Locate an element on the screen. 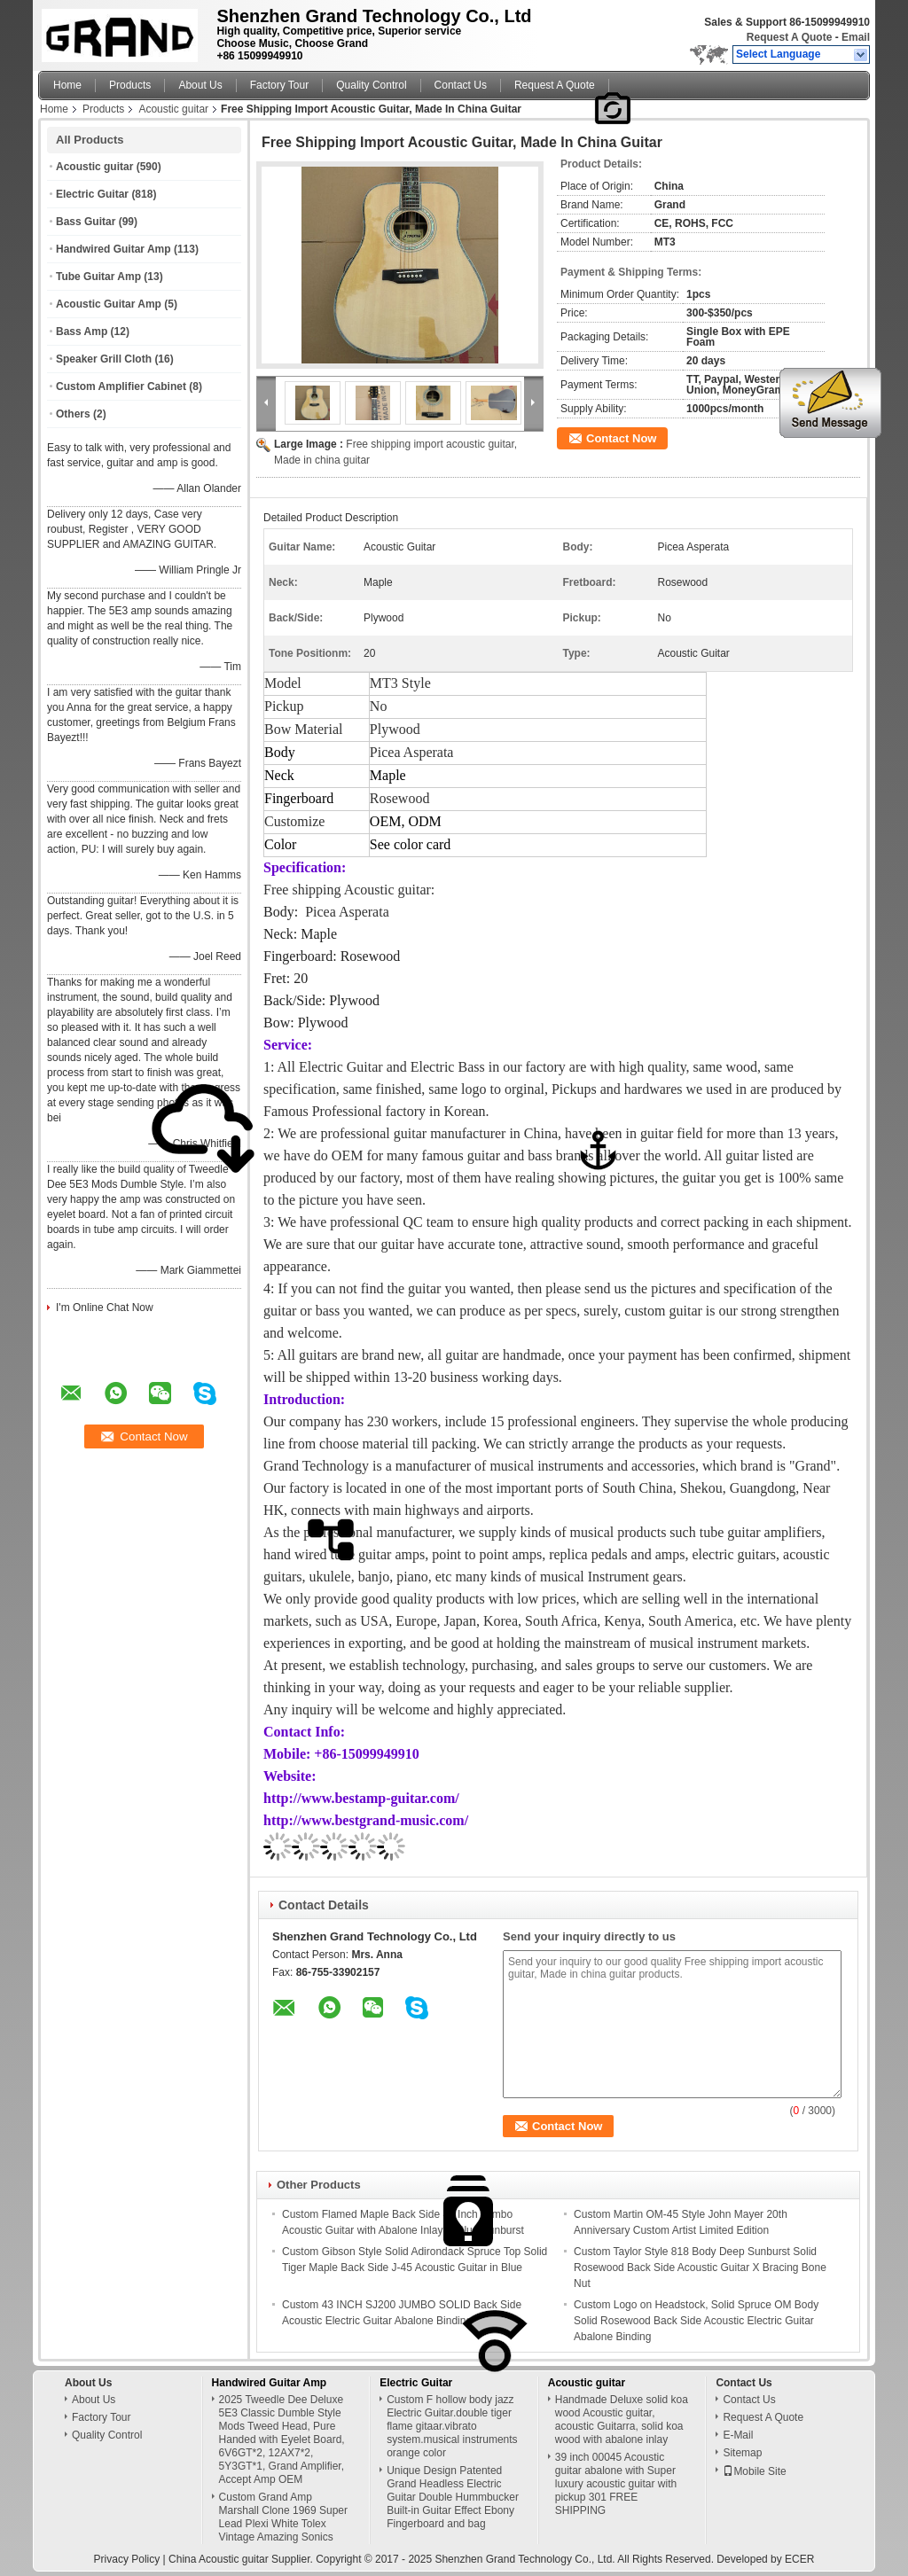 Image resolution: width=908 pixels, height=2576 pixels. calibrate your device's compass is located at coordinates (495, 2339).